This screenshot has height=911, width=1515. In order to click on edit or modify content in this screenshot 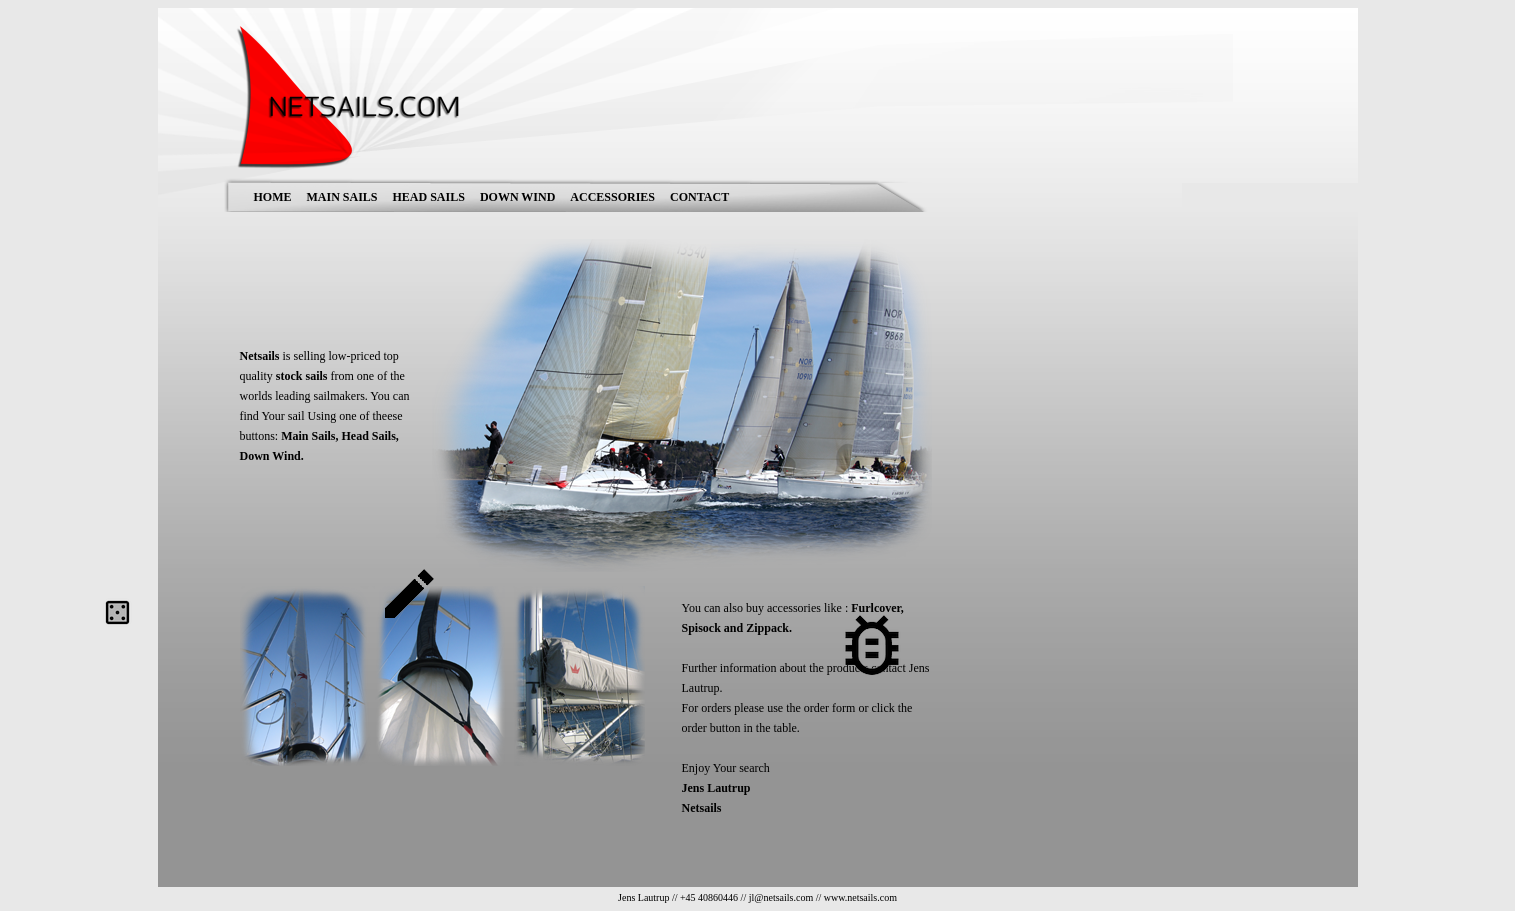, I will do `click(409, 594)`.